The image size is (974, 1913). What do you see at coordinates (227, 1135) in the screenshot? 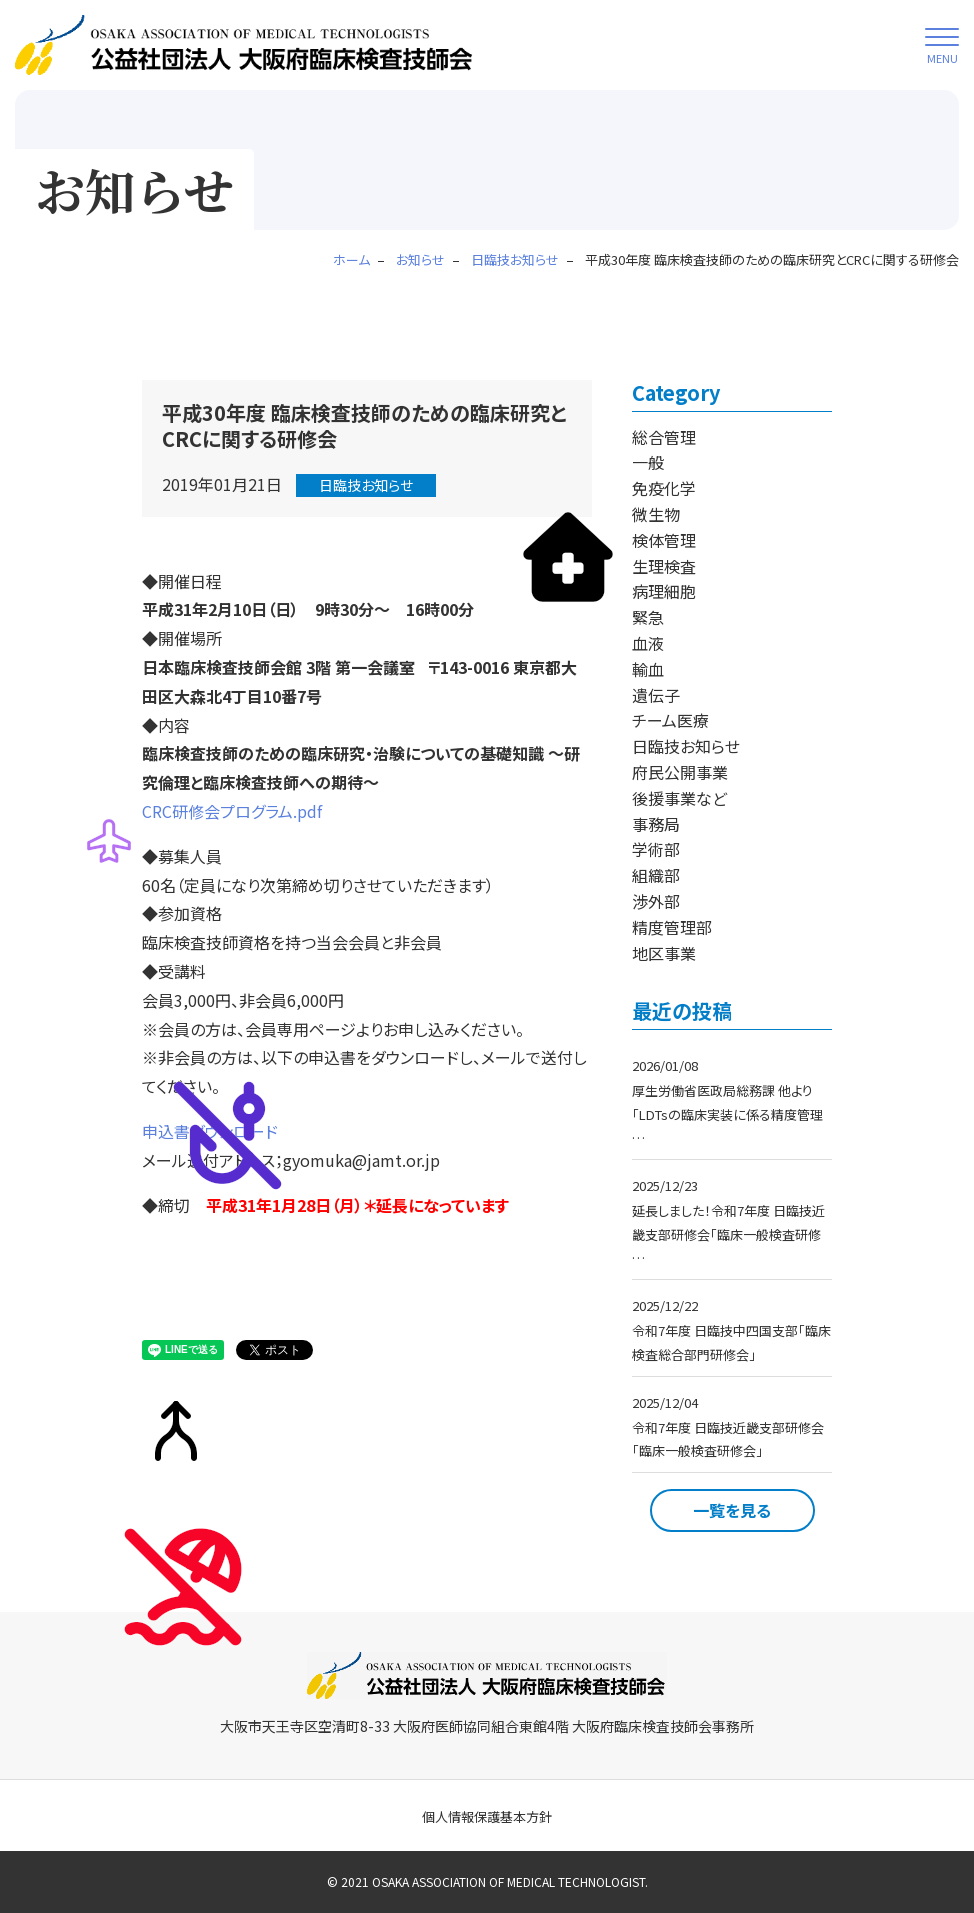
I see `disable fishing or hook feature` at bounding box center [227, 1135].